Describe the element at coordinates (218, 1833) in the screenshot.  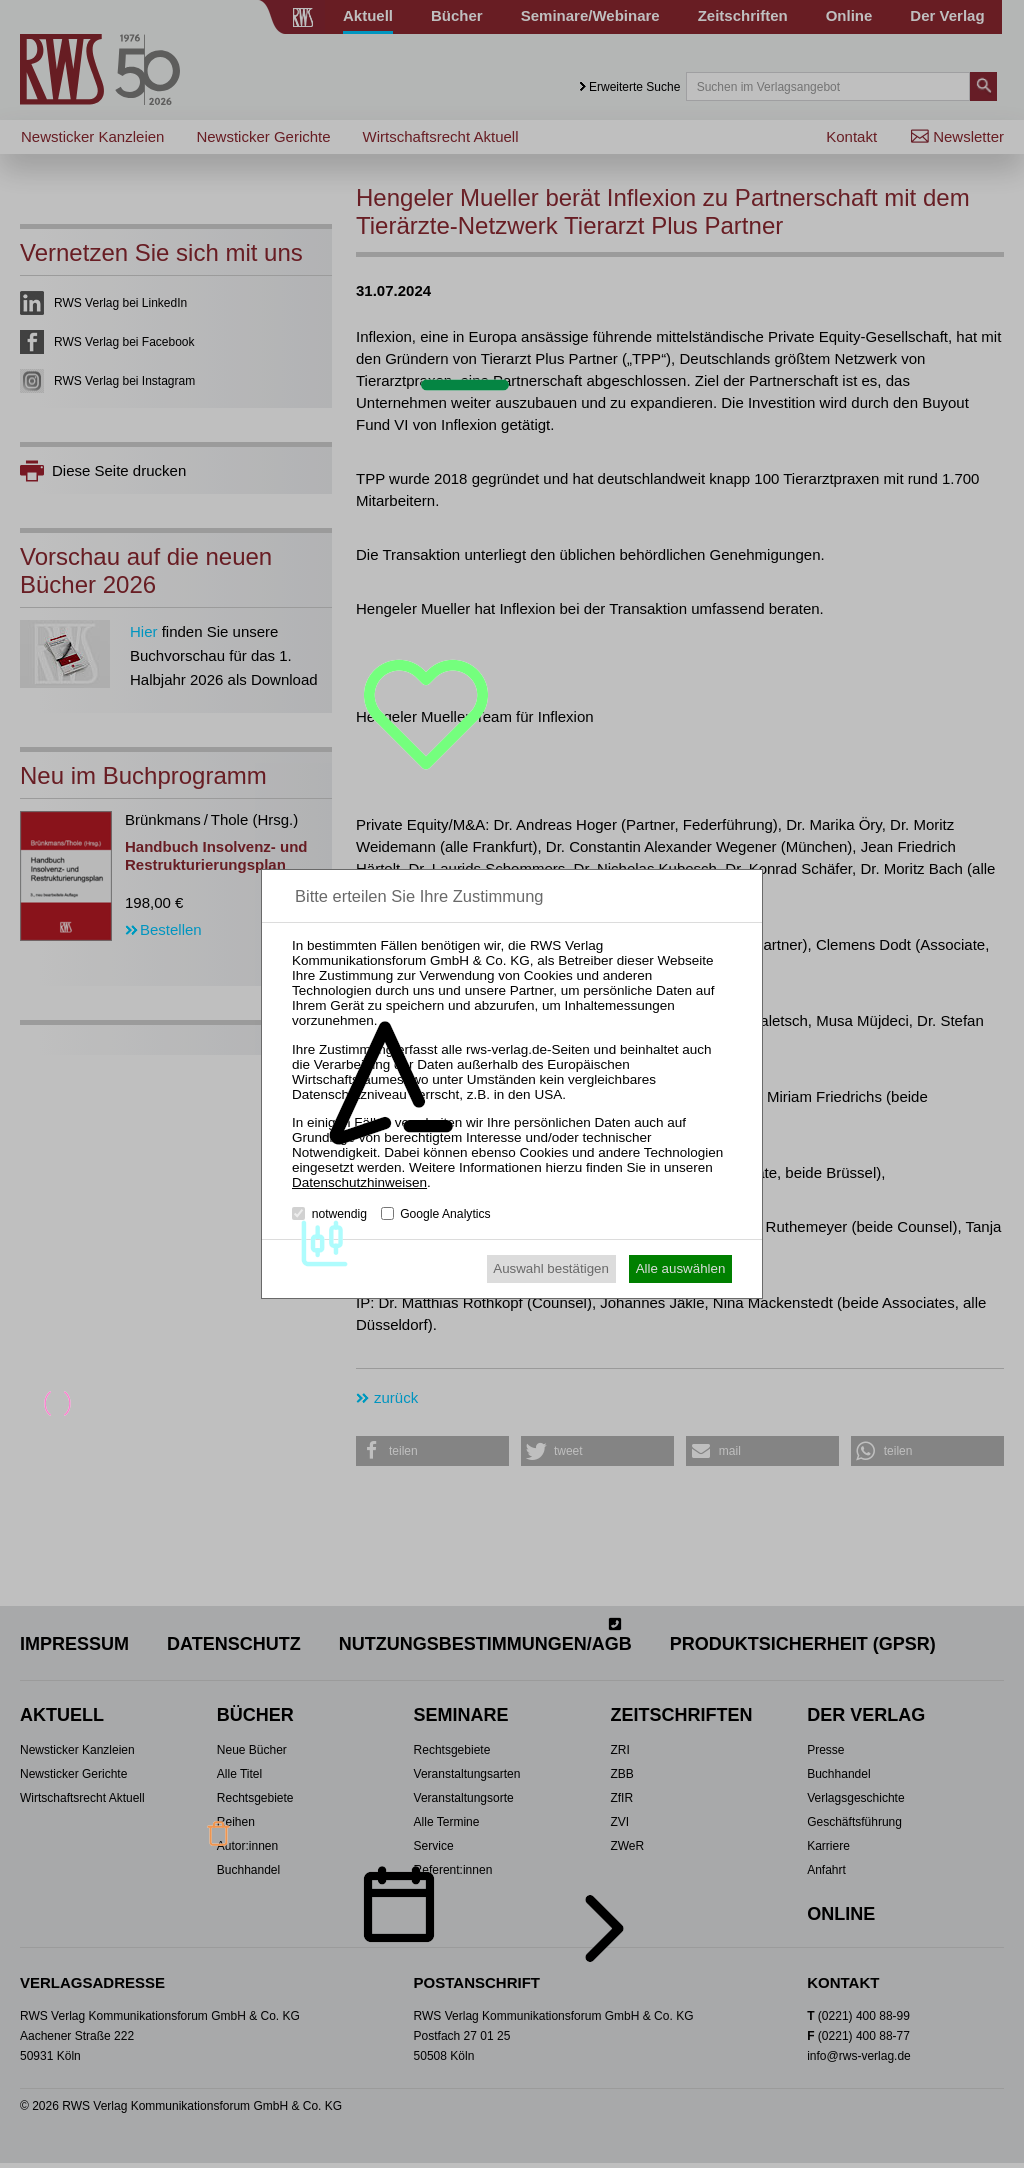
I see `delete selected item` at that location.